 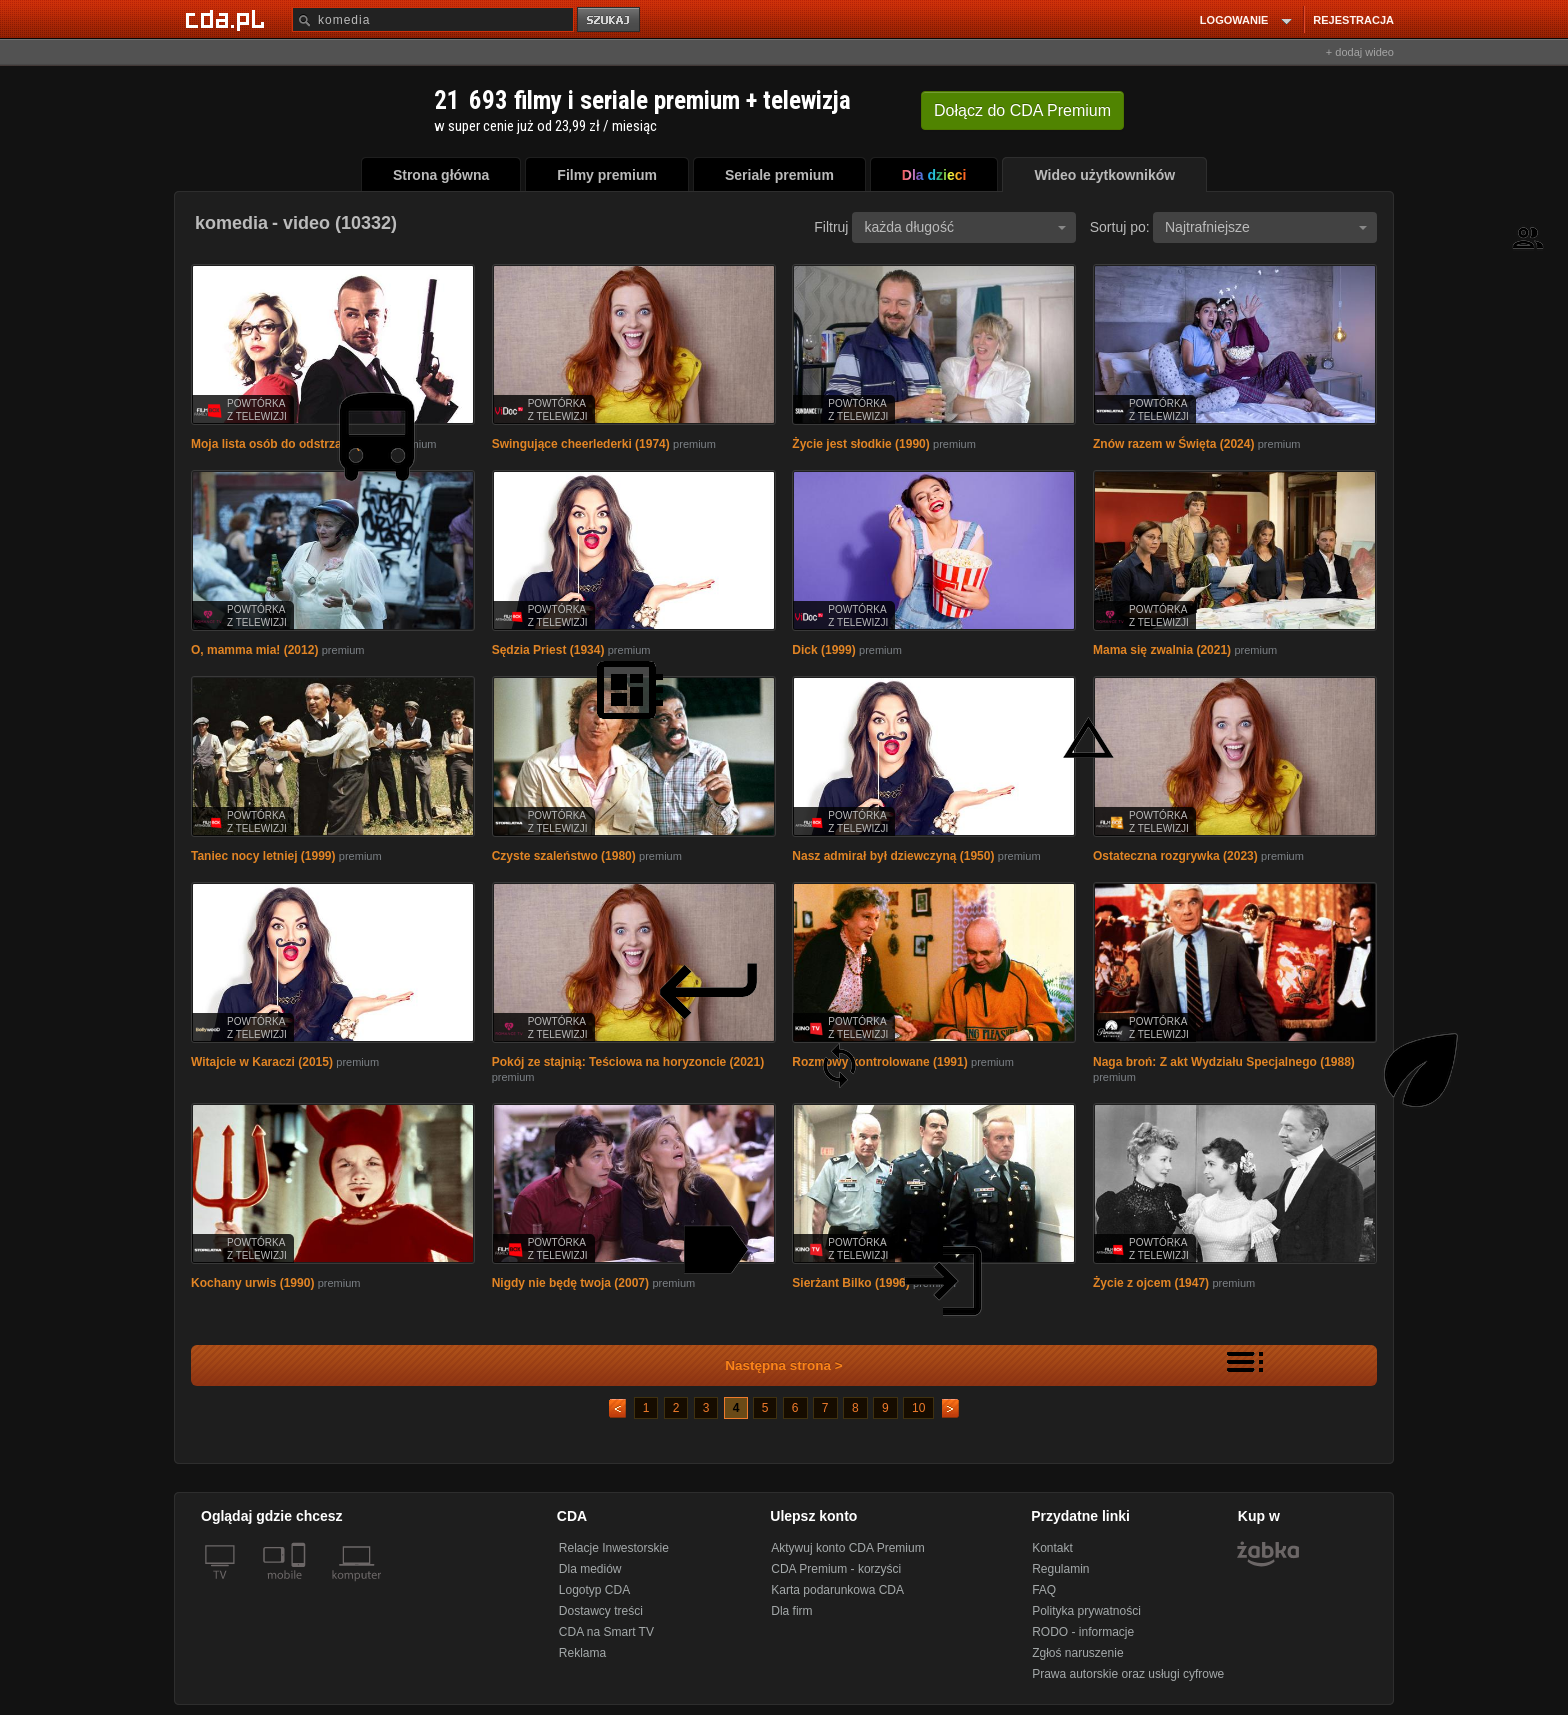 I want to click on sign in to your account, so click(x=943, y=1281).